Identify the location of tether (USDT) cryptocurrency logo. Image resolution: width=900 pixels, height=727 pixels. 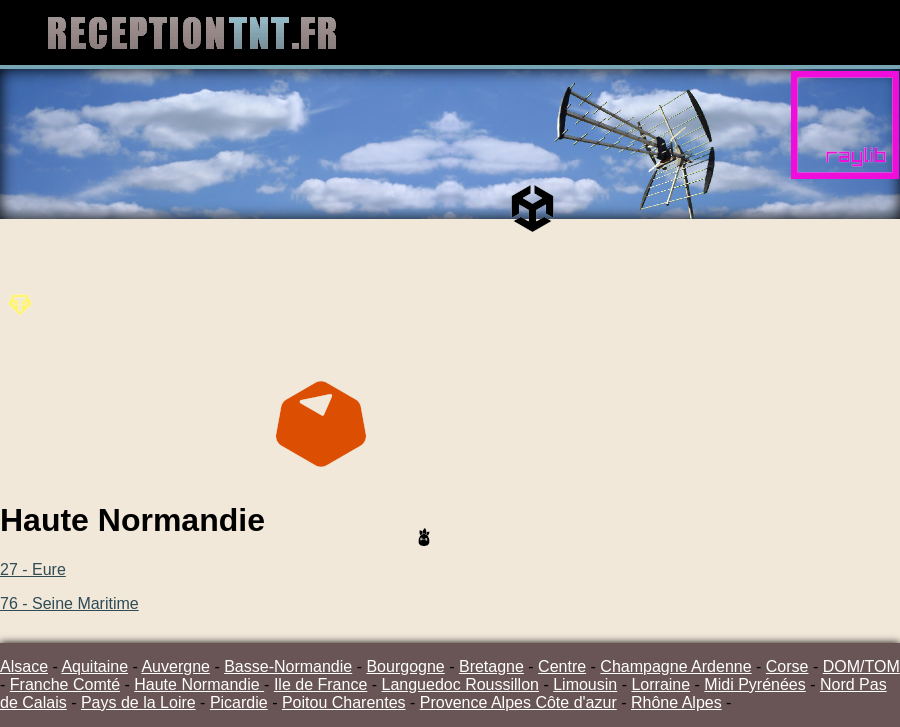
(20, 305).